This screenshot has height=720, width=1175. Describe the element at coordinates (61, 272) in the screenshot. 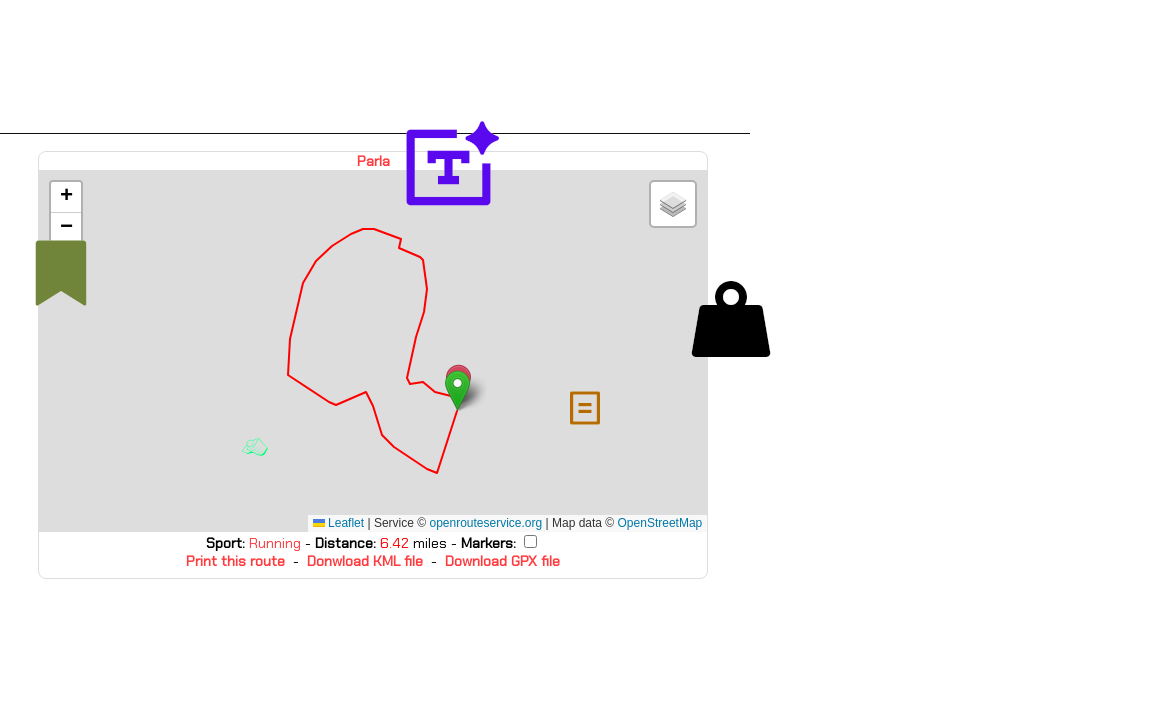

I see `save this item to your bookmarks` at that location.